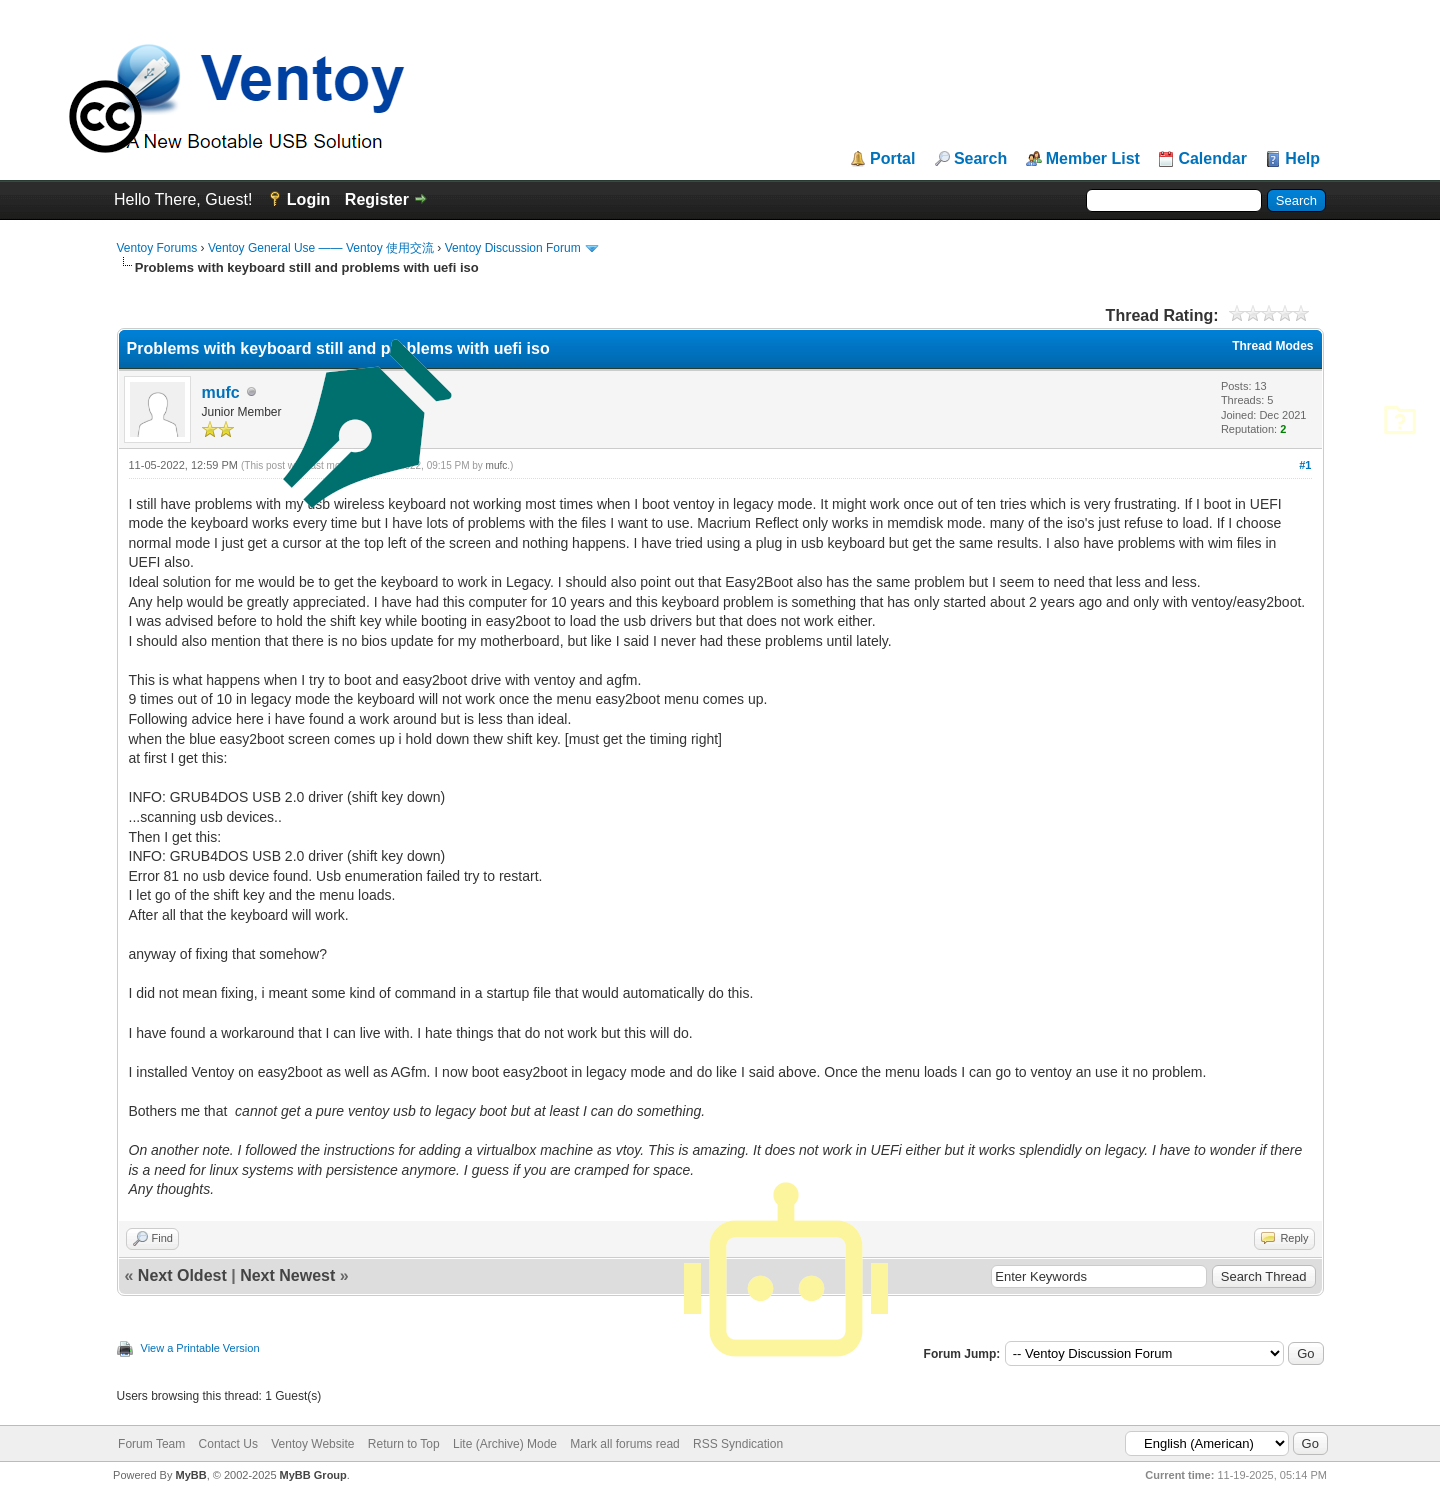  I want to click on access AI or chatbot features, so click(786, 1280).